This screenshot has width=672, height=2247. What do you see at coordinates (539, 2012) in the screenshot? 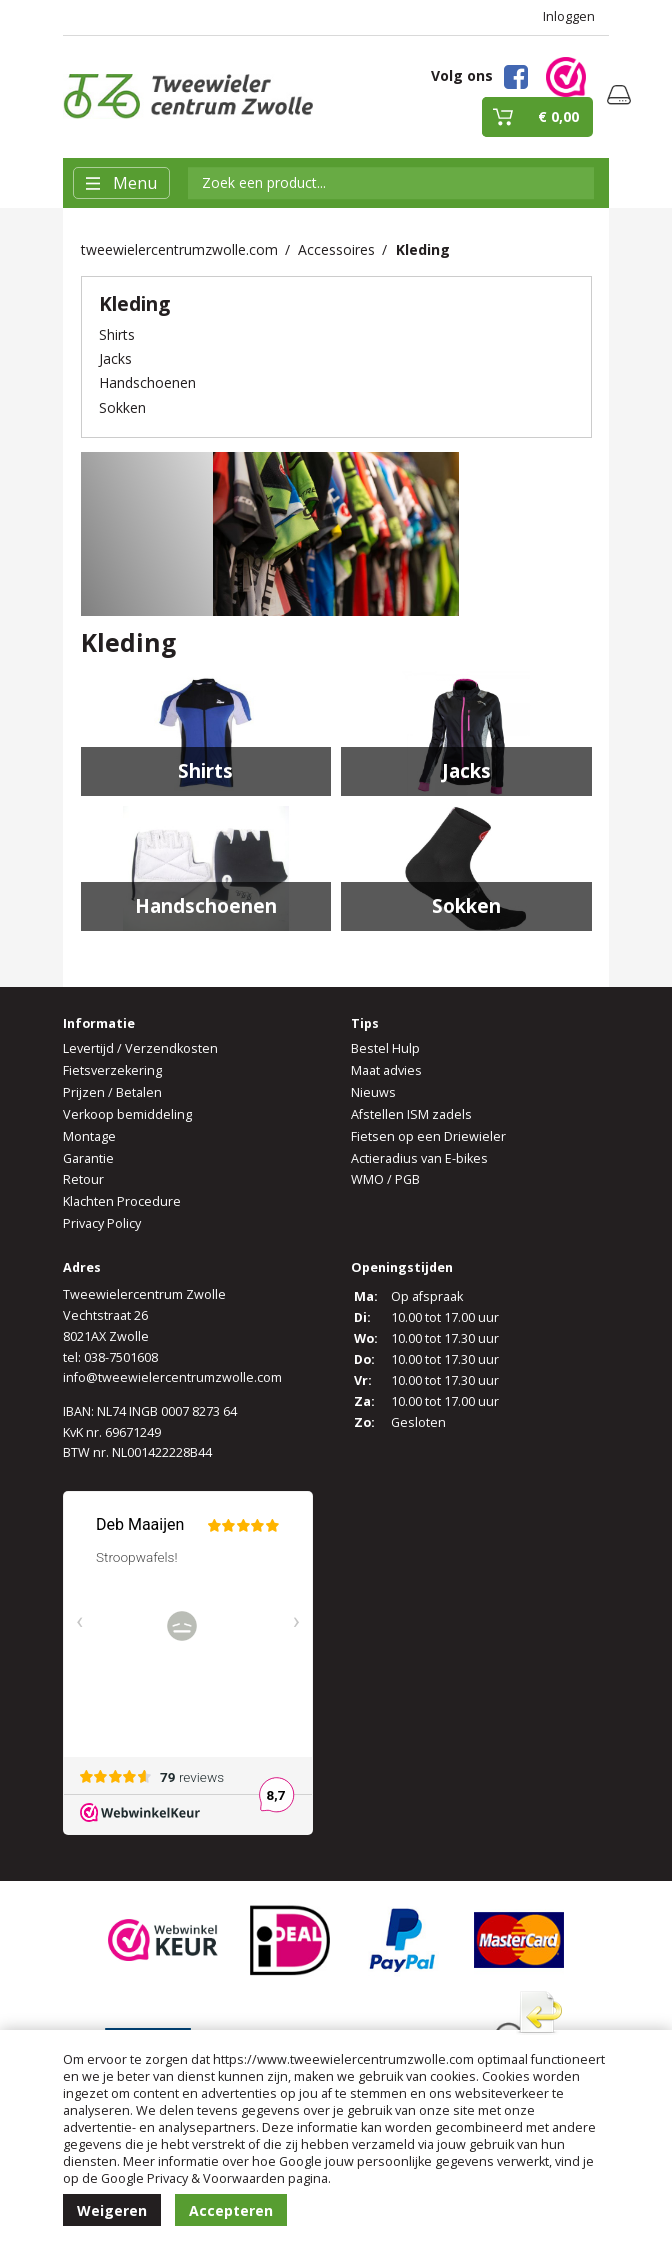
I see `revert document to previous version` at bounding box center [539, 2012].